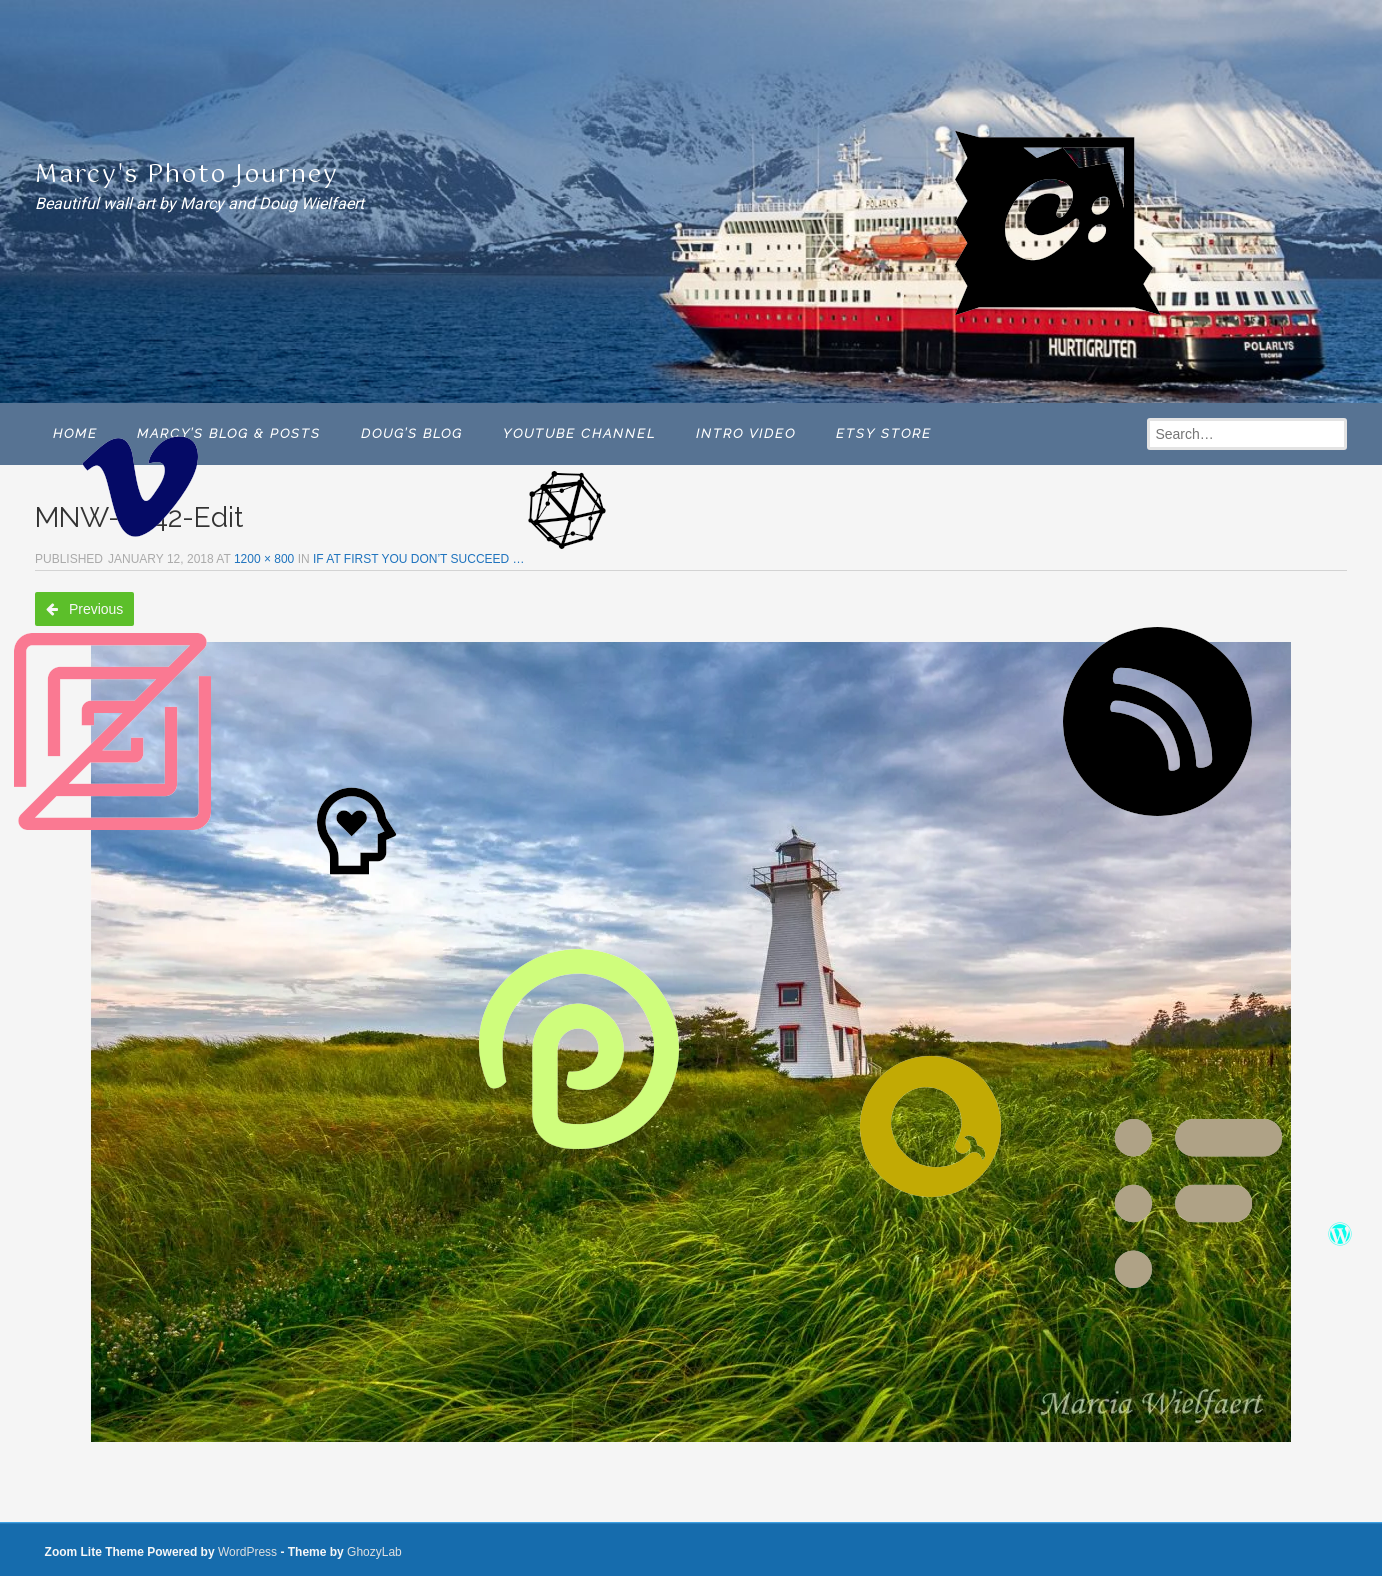  What do you see at coordinates (112, 731) in the screenshot?
I see `open zed code editor` at bounding box center [112, 731].